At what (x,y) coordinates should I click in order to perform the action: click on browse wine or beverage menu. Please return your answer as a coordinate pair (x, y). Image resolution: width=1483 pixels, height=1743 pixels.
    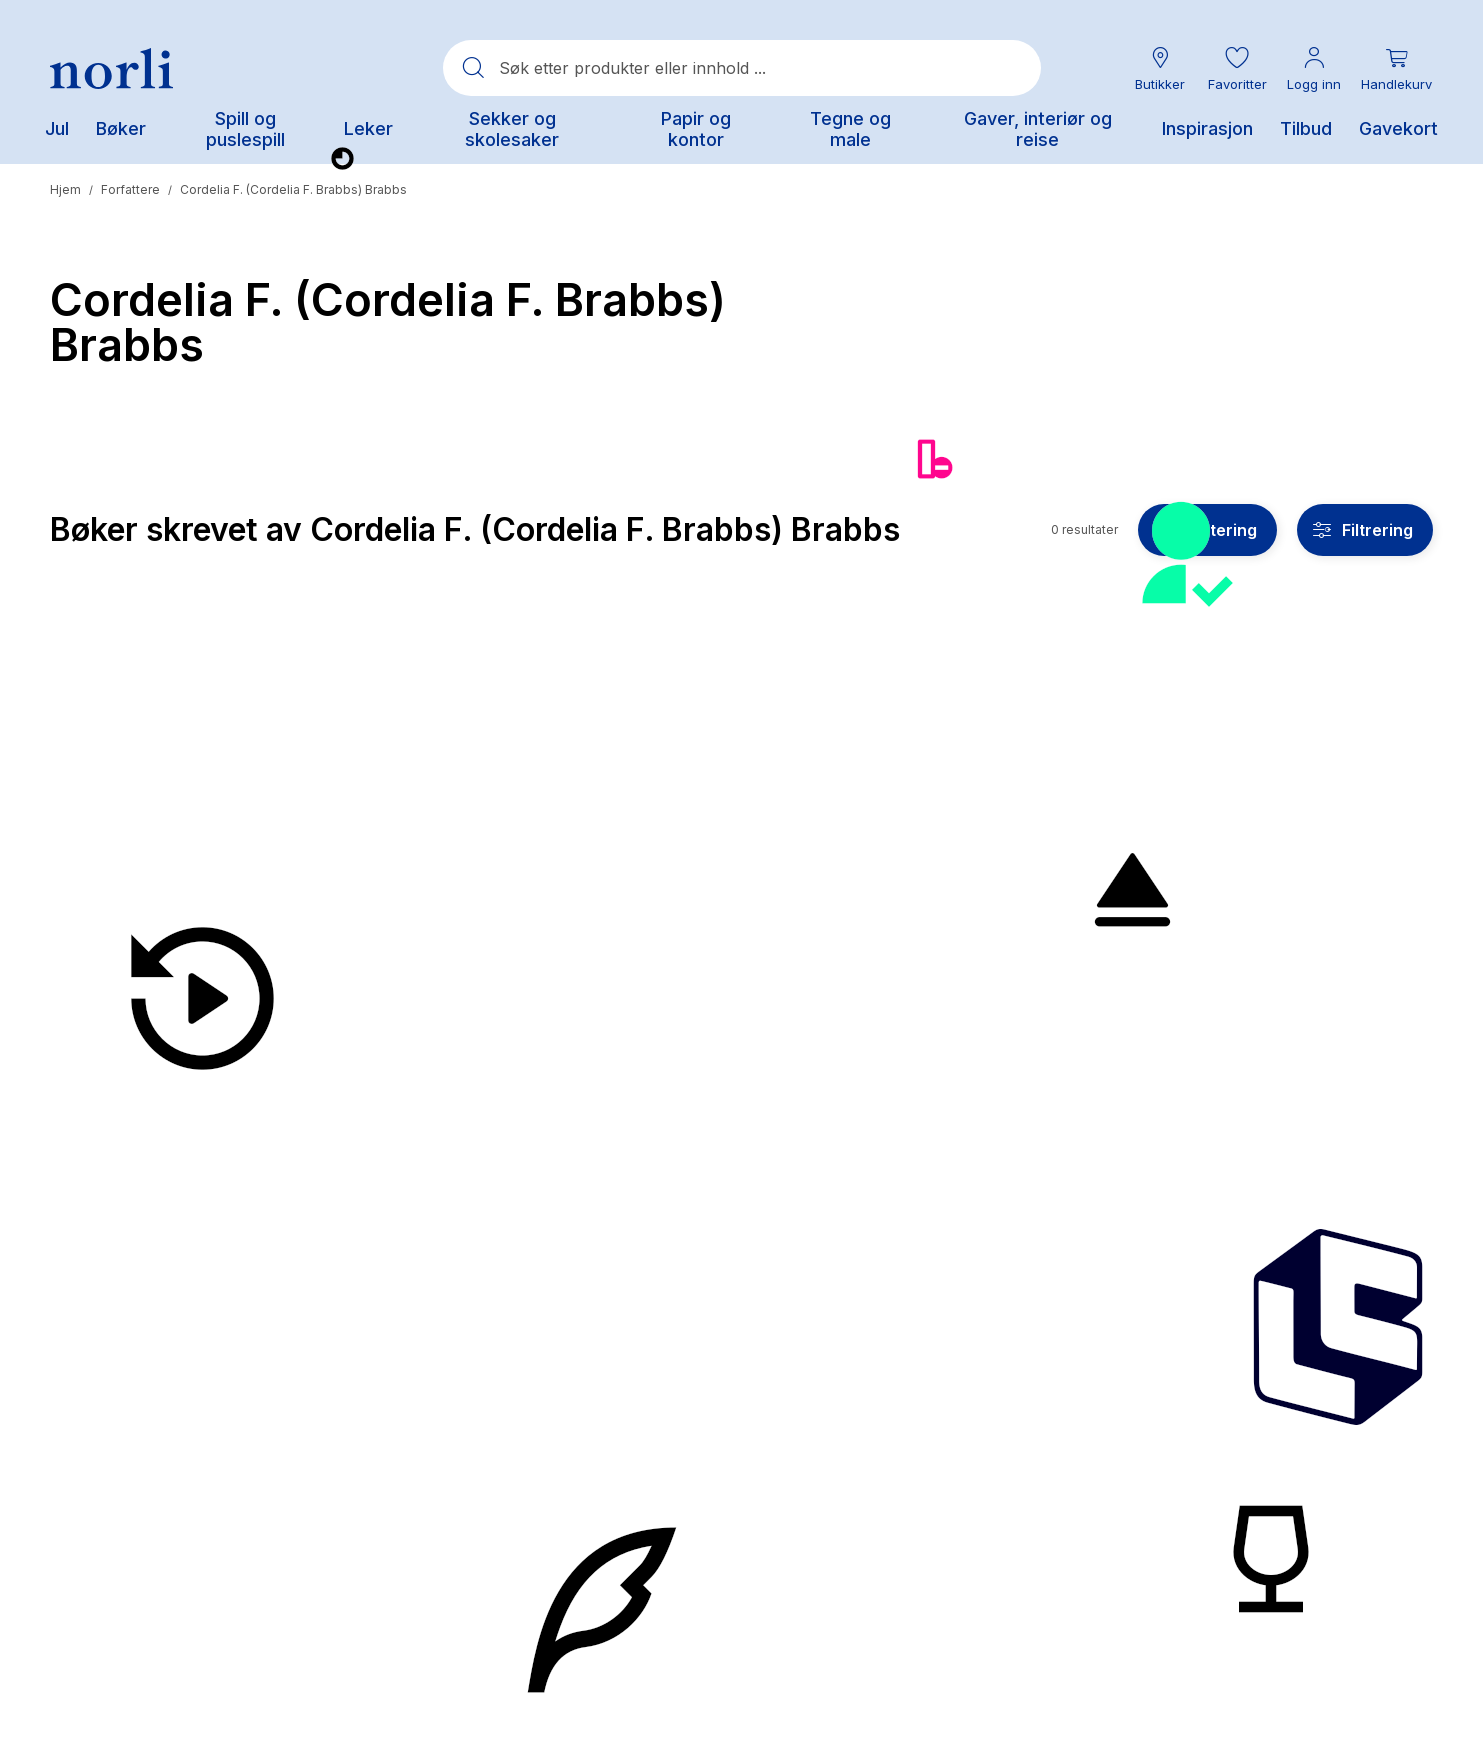
    Looking at the image, I should click on (1271, 1559).